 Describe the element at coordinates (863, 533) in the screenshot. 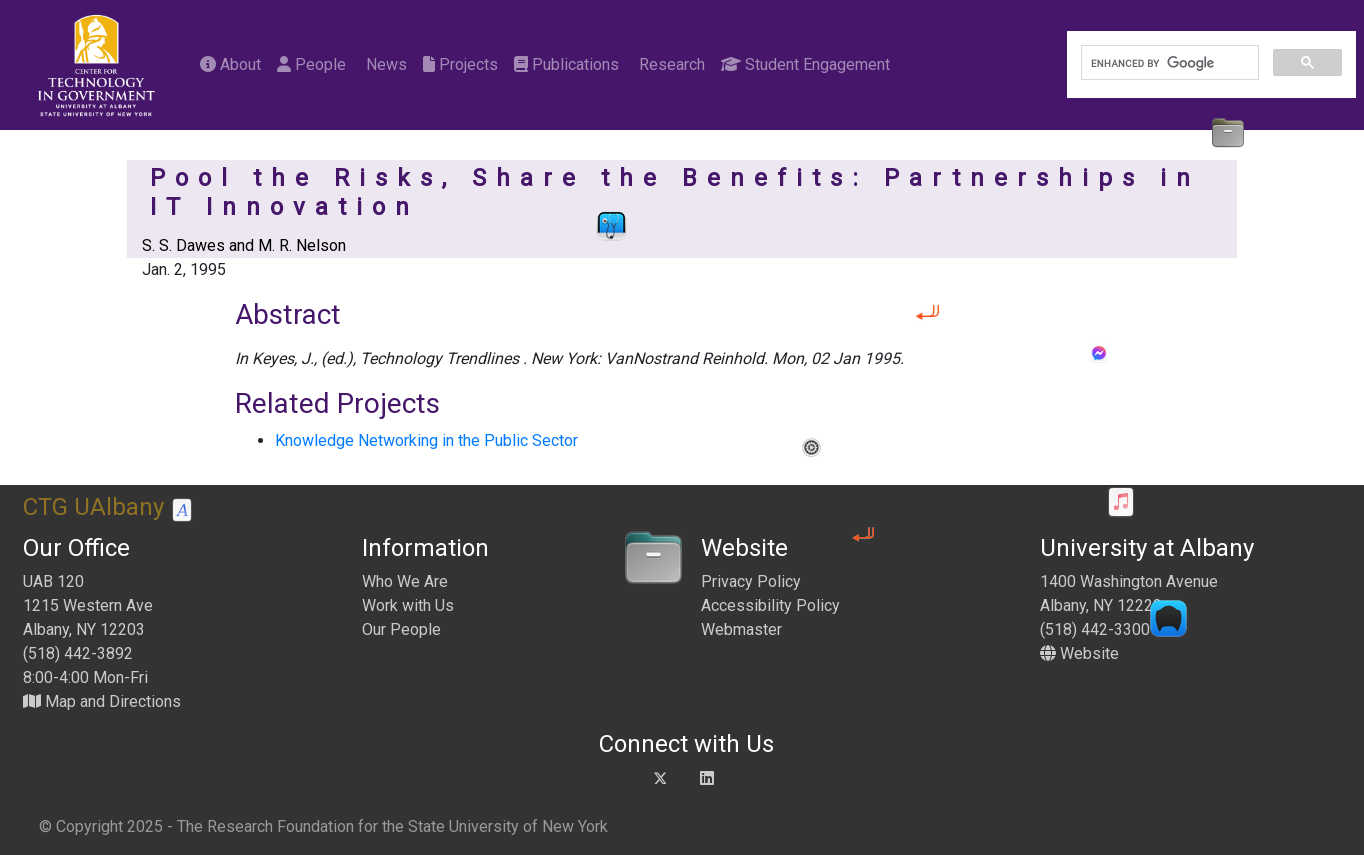

I see `reply to all recipients of an email` at that location.